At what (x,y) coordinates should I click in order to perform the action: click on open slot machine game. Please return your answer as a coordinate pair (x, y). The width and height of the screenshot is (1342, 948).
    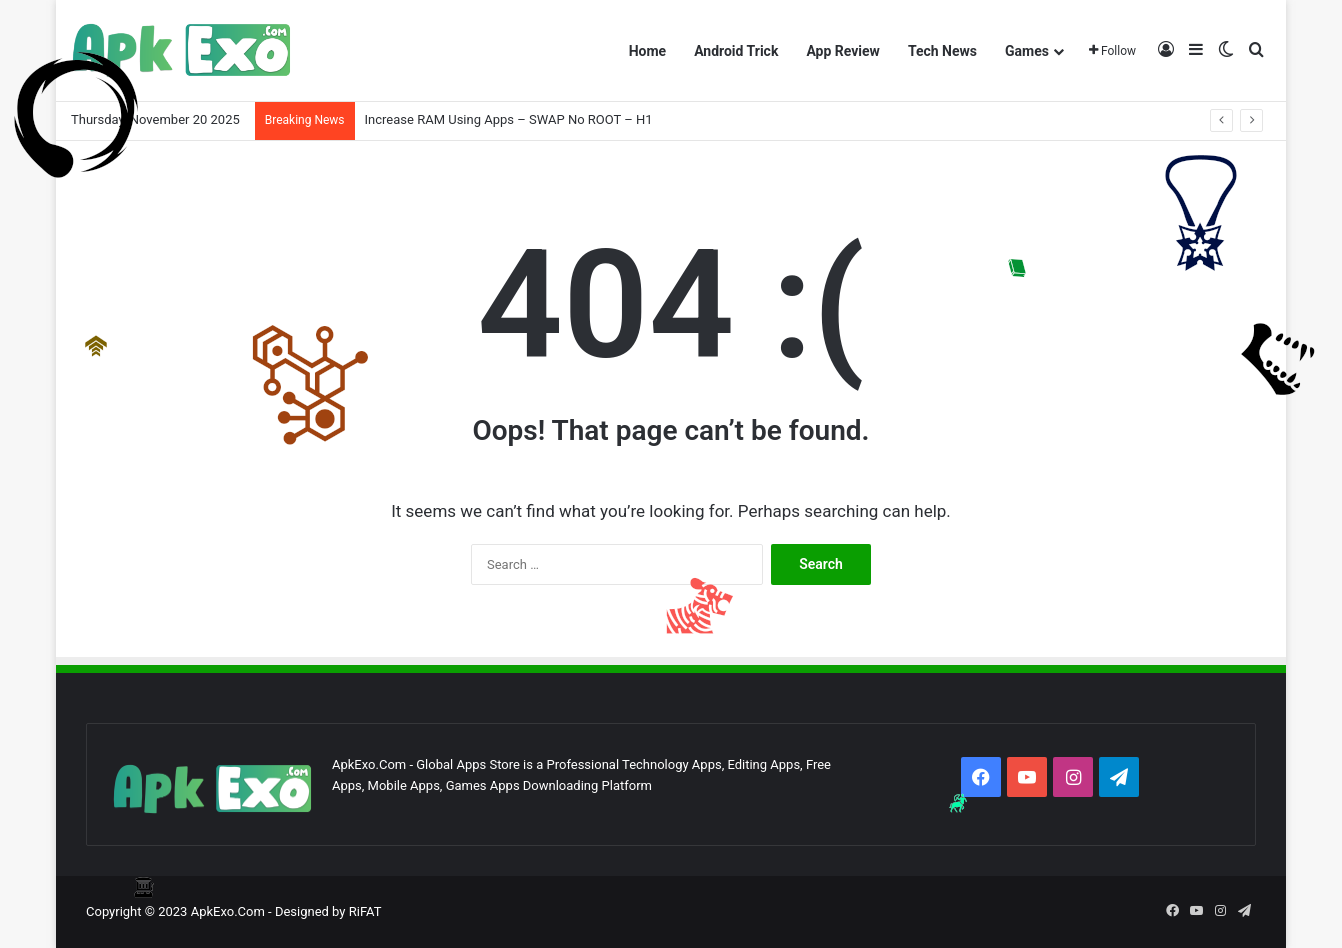
    Looking at the image, I should click on (143, 887).